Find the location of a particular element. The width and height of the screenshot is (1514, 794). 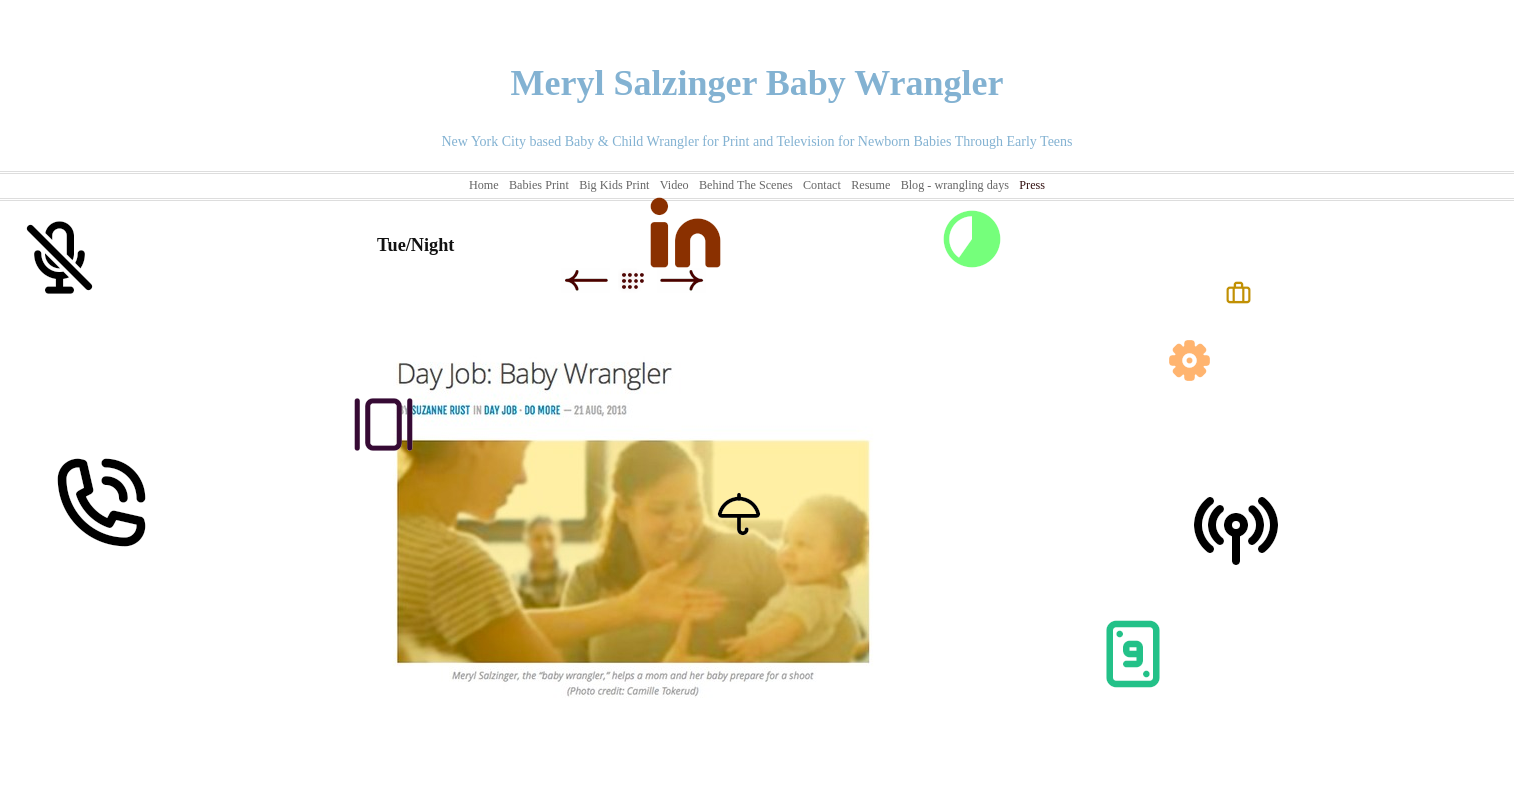

access app settings is located at coordinates (1189, 360).